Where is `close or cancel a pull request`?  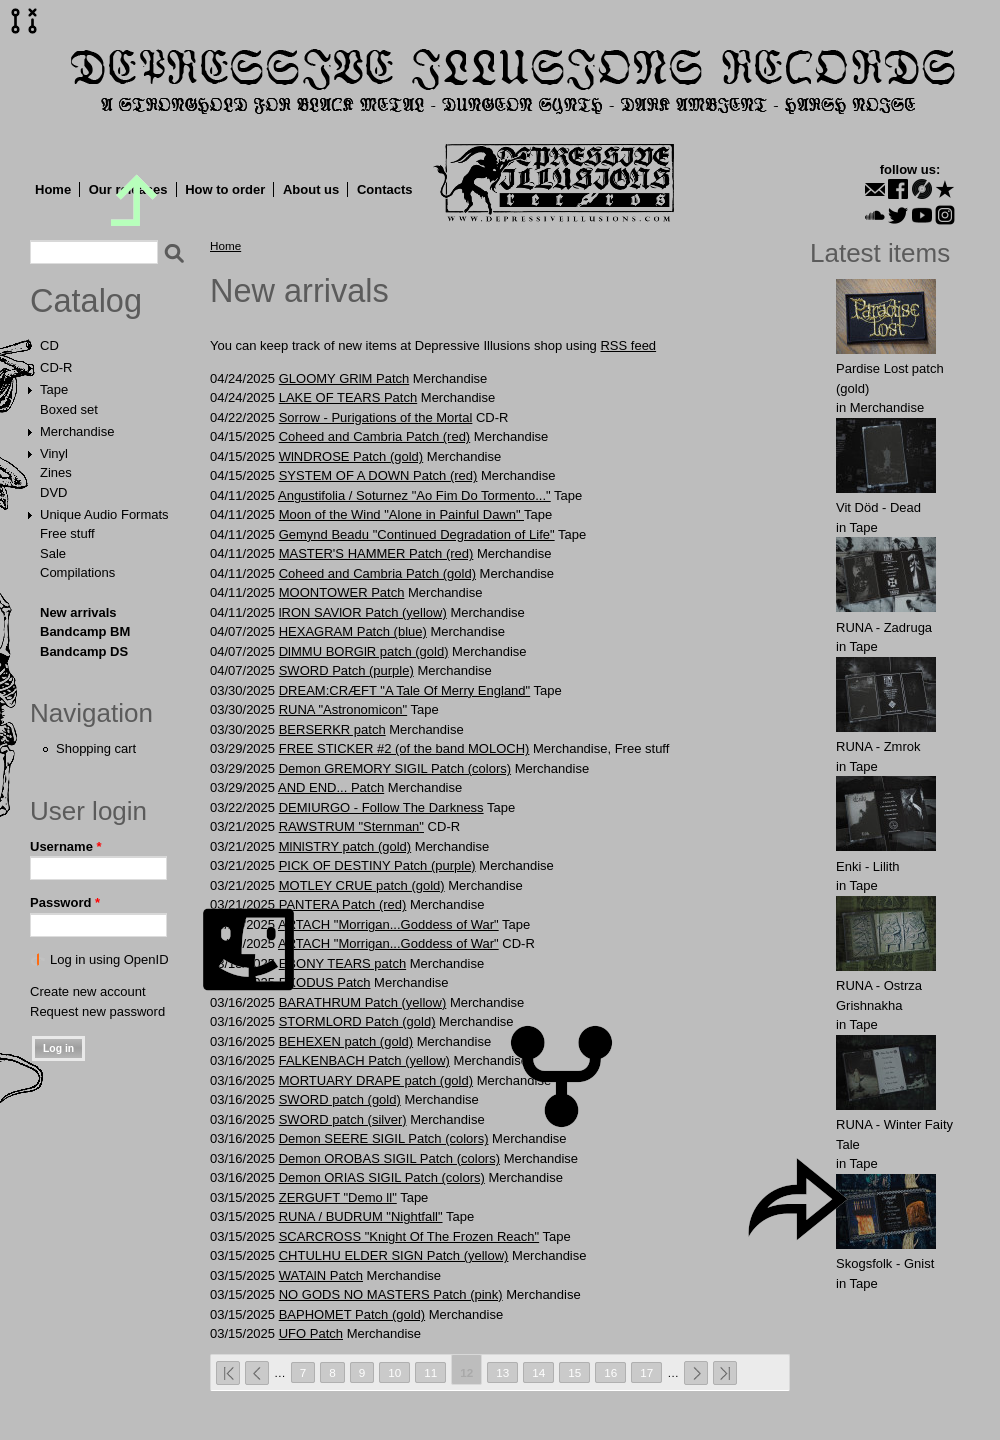
close or cancel a pull request is located at coordinates (24, 21).